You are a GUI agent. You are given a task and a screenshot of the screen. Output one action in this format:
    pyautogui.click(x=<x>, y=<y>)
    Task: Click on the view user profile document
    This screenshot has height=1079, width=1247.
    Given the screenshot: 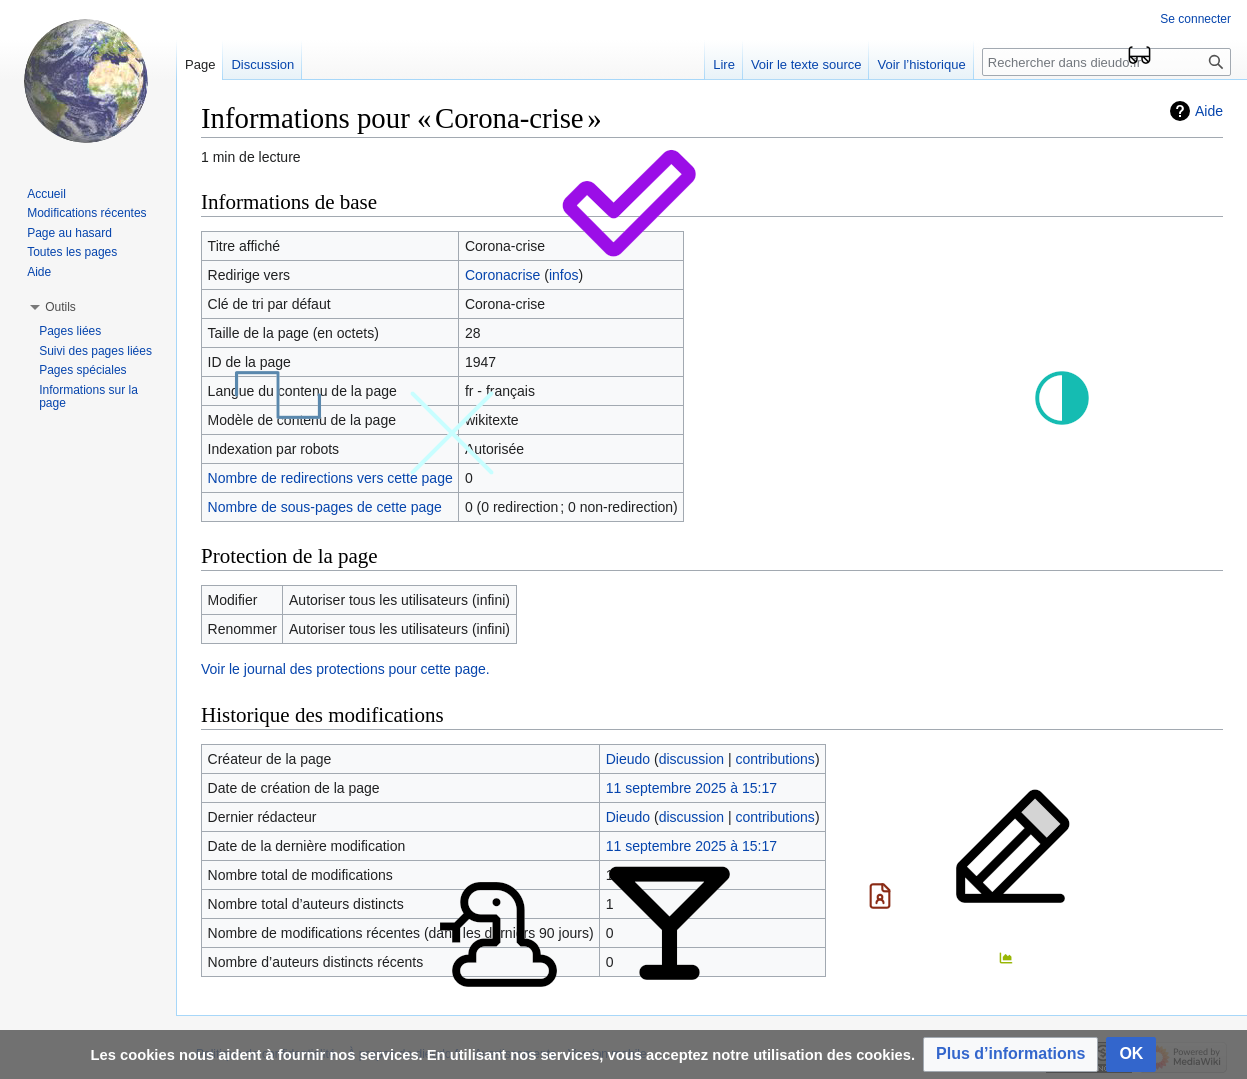 What is the action you would take?
    pyautogui.click(x=880, y=896)
    